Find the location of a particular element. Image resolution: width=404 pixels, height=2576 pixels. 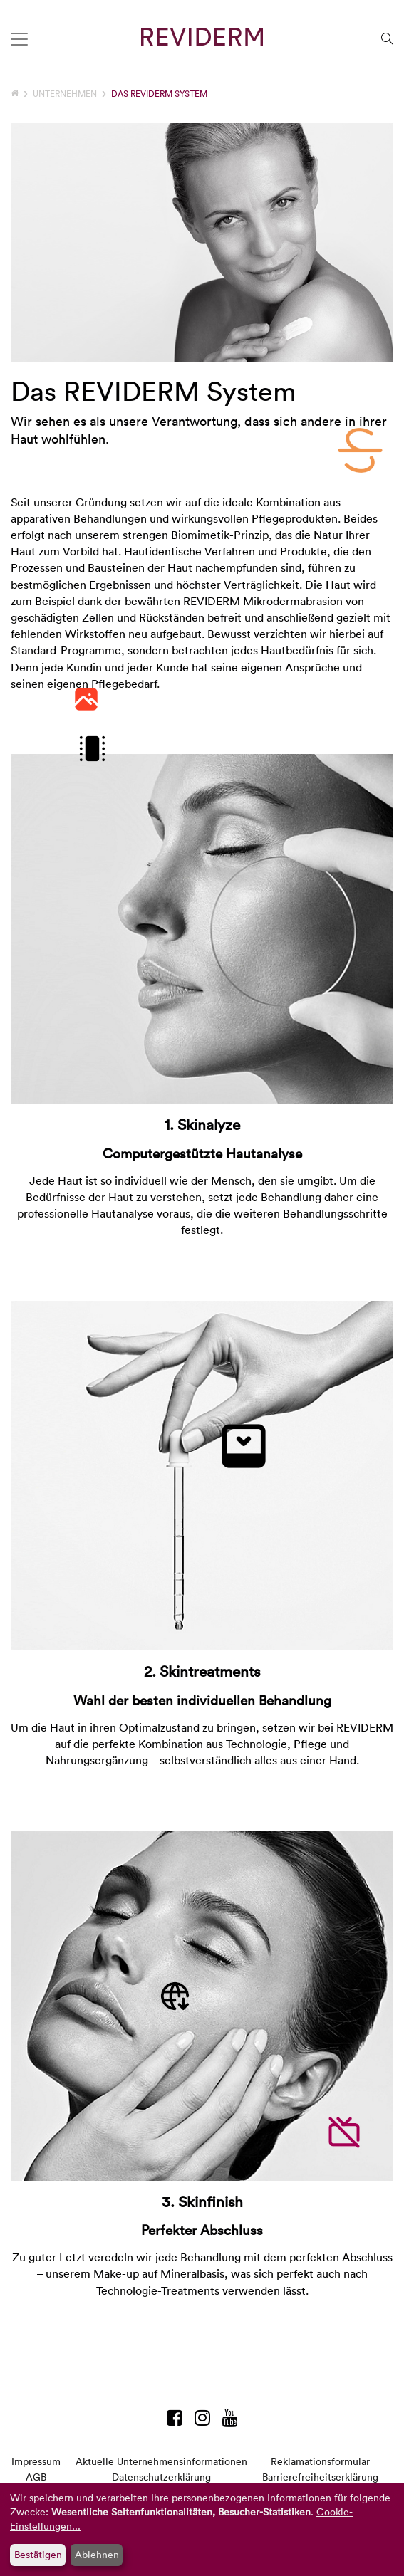

tv or display is currently off or disabled is located at coordinates (344, 2132).